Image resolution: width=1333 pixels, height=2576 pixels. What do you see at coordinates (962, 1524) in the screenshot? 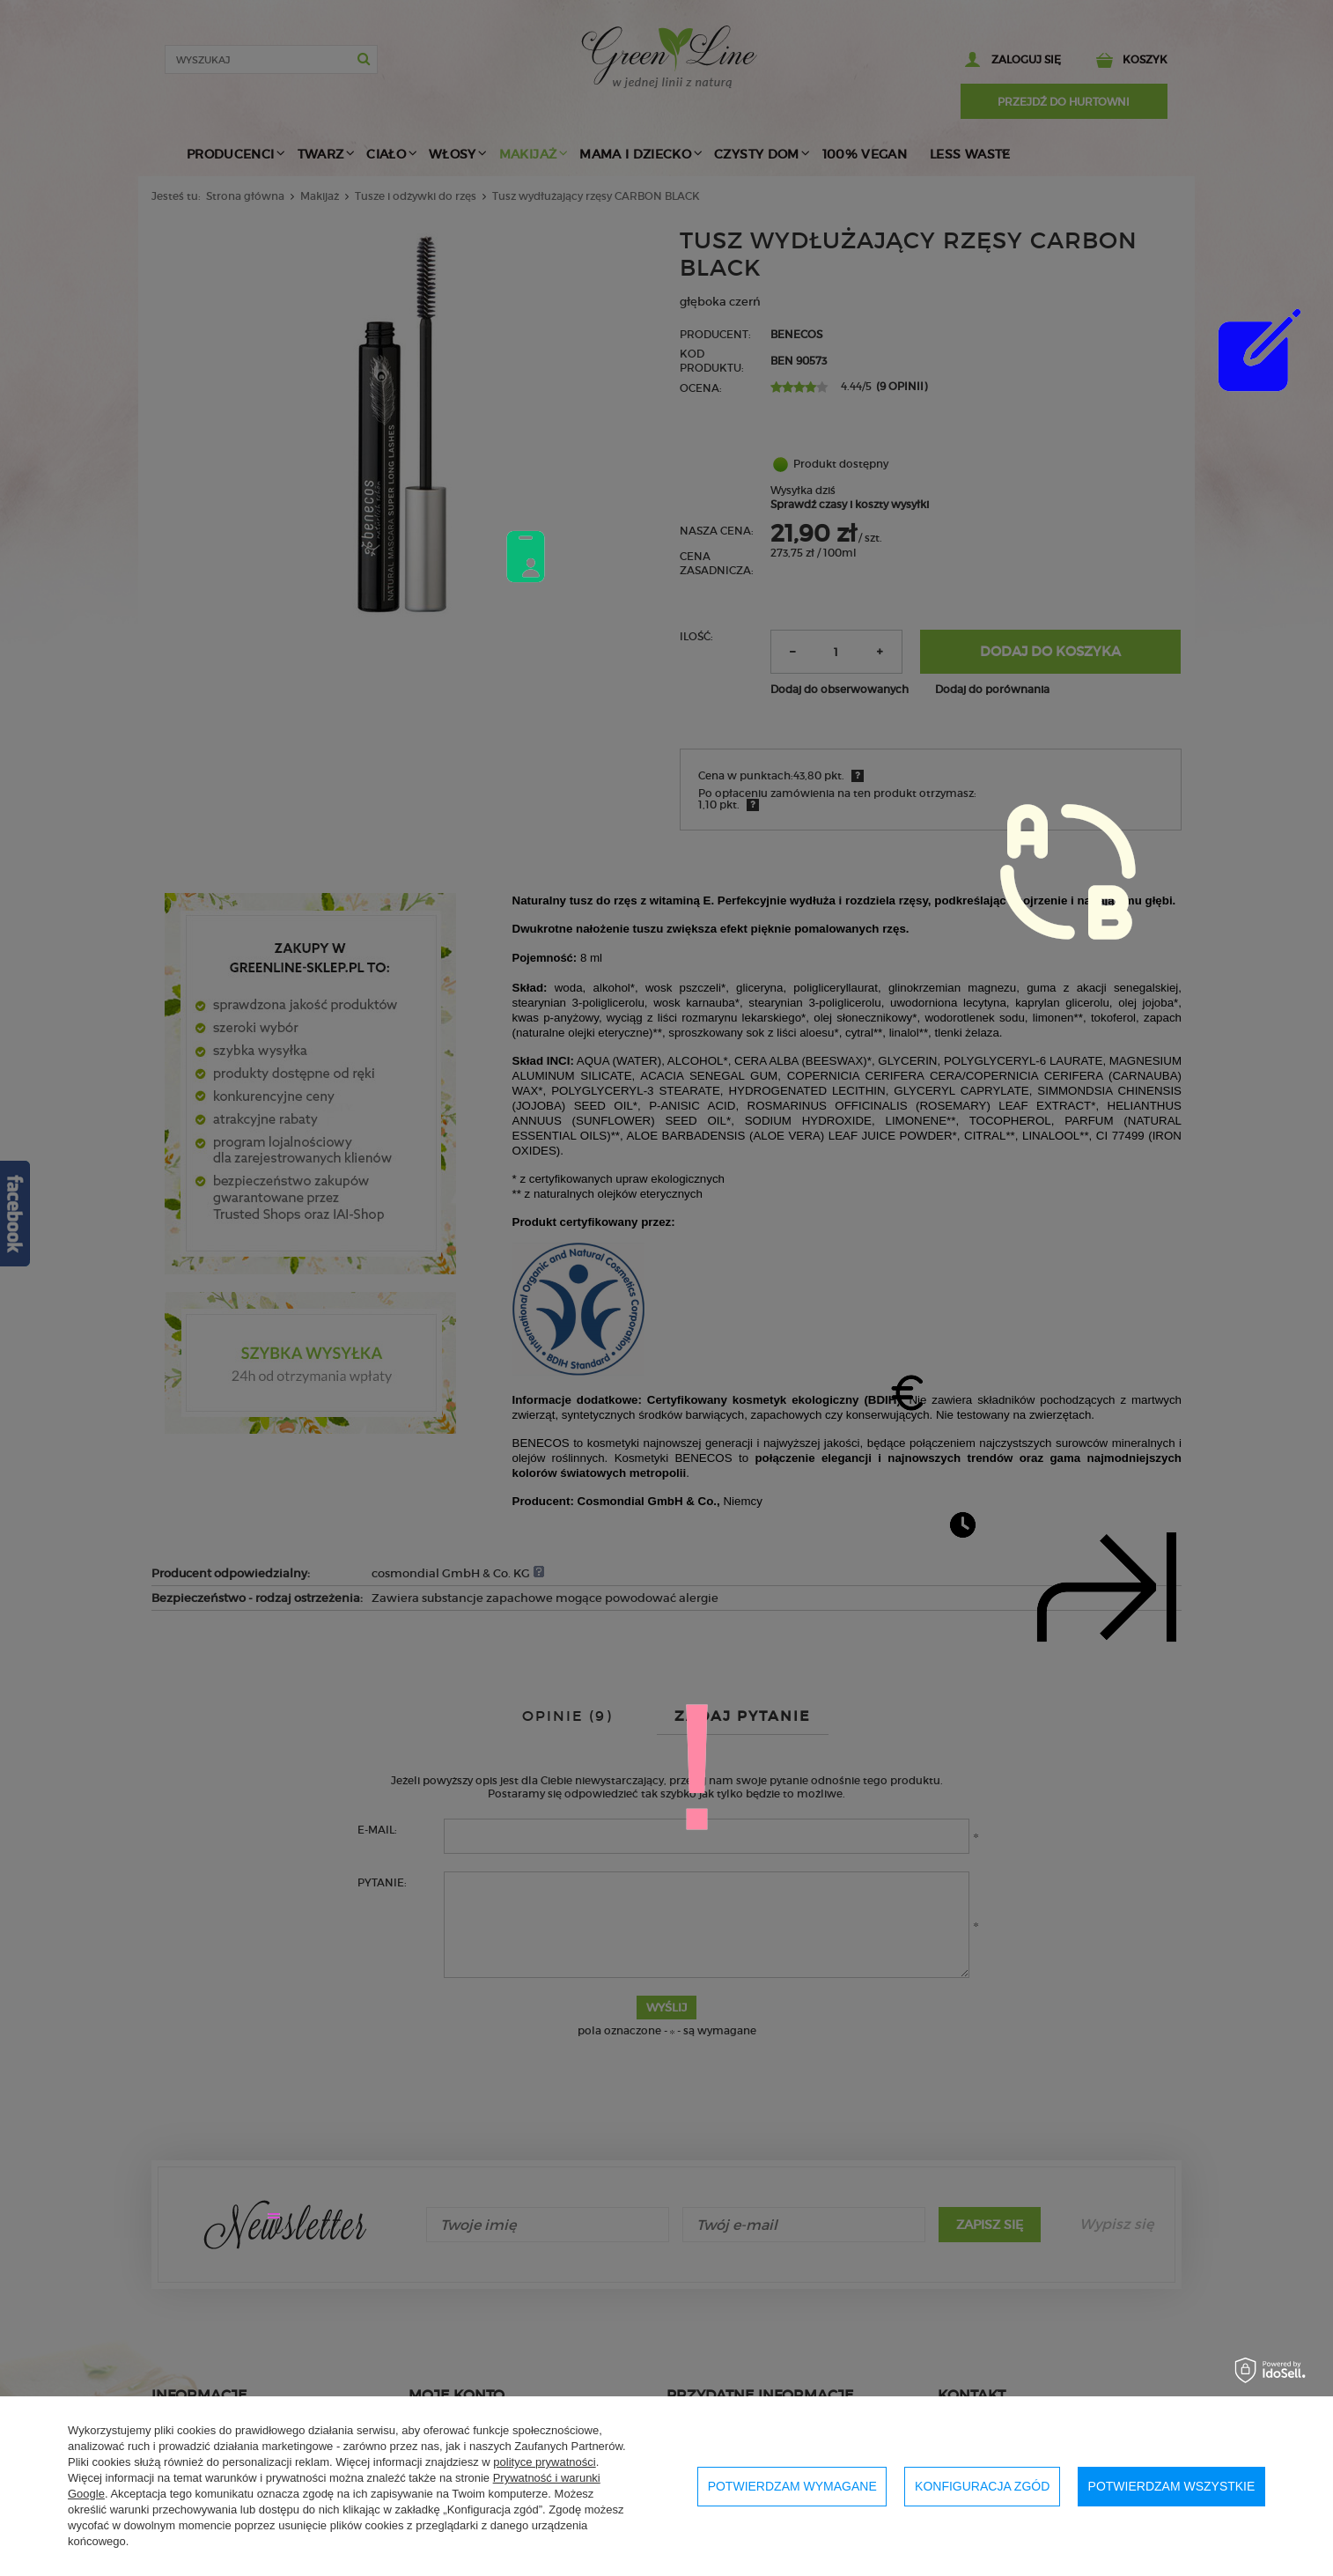
I see `view time or clock settings` at bounding box center [962, 1524].